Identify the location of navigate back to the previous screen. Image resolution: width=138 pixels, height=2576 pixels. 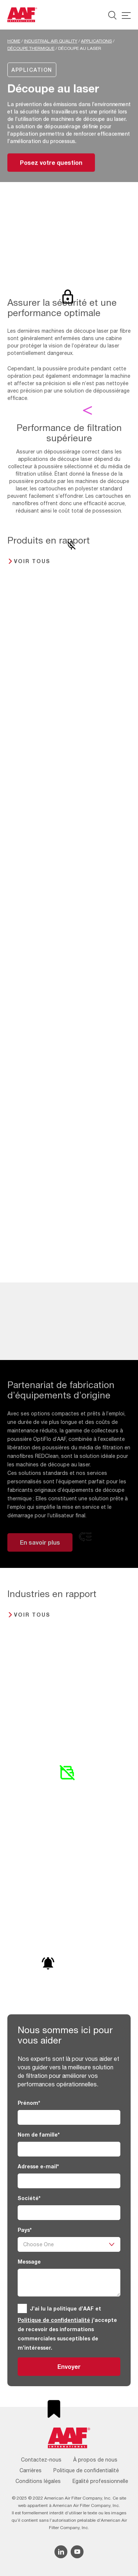
(88, 410).